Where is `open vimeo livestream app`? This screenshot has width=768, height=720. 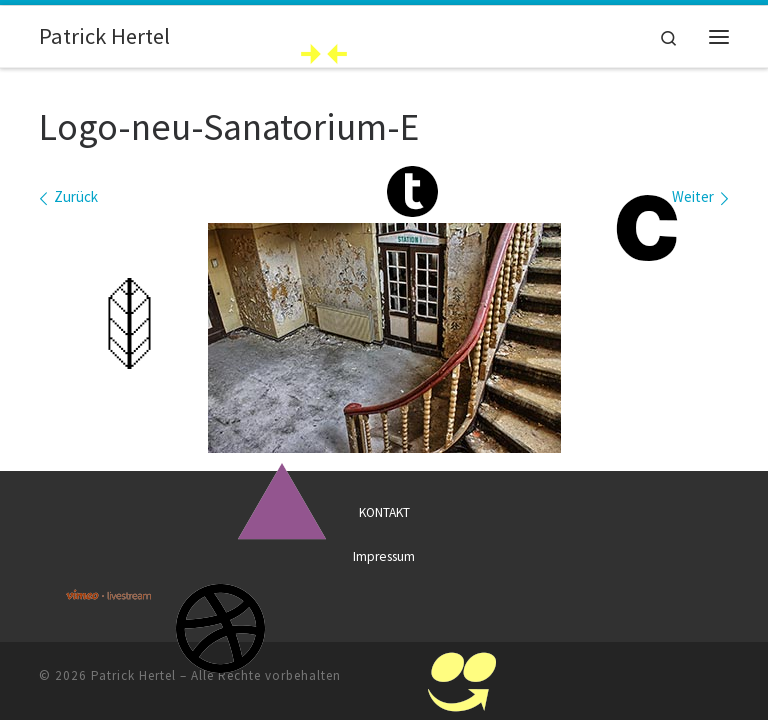
open vimeo livestream app is located at coordinates (108, 594).